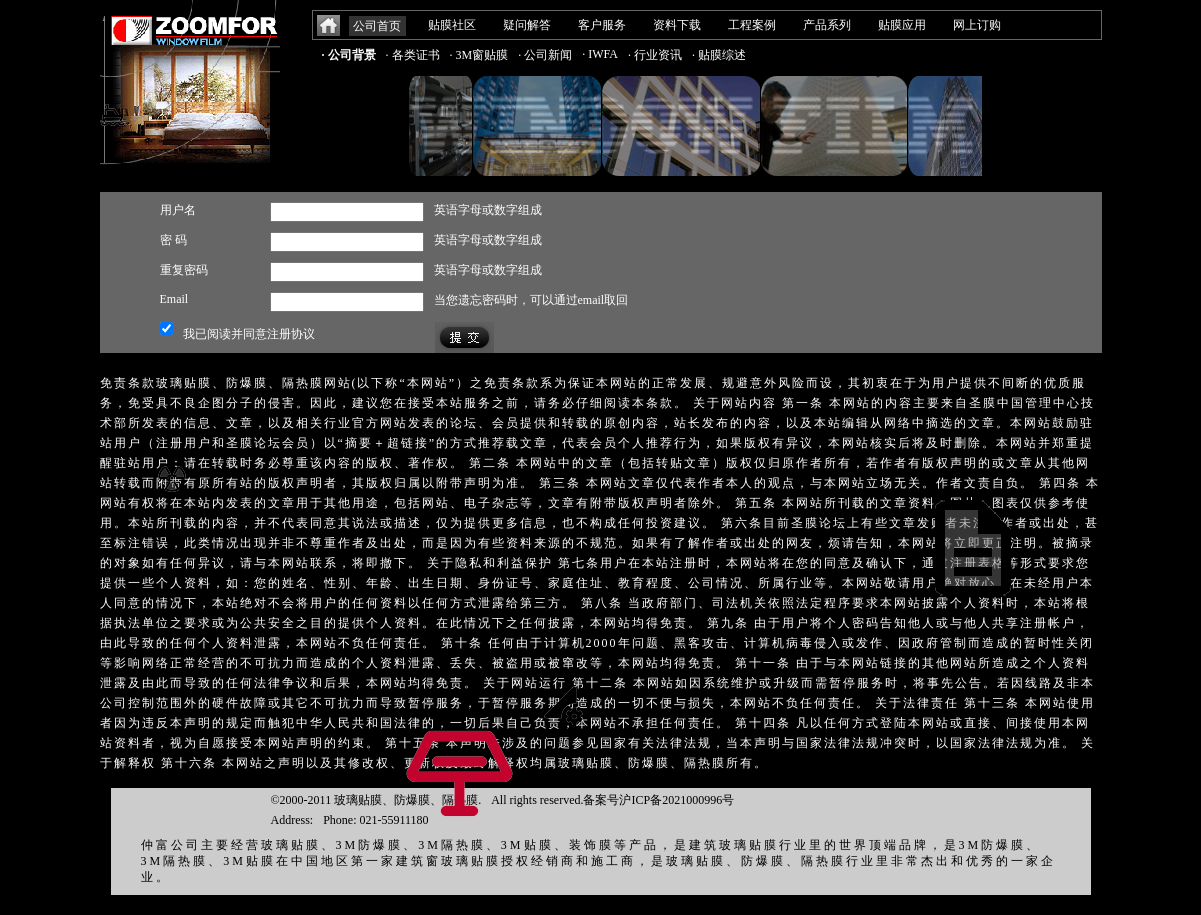 Image resolution: width=1201 pixels, height=915 pixels. Describe the element at coordinates (562, 704) in the screenshot. I see `access data or network settings` at that location.